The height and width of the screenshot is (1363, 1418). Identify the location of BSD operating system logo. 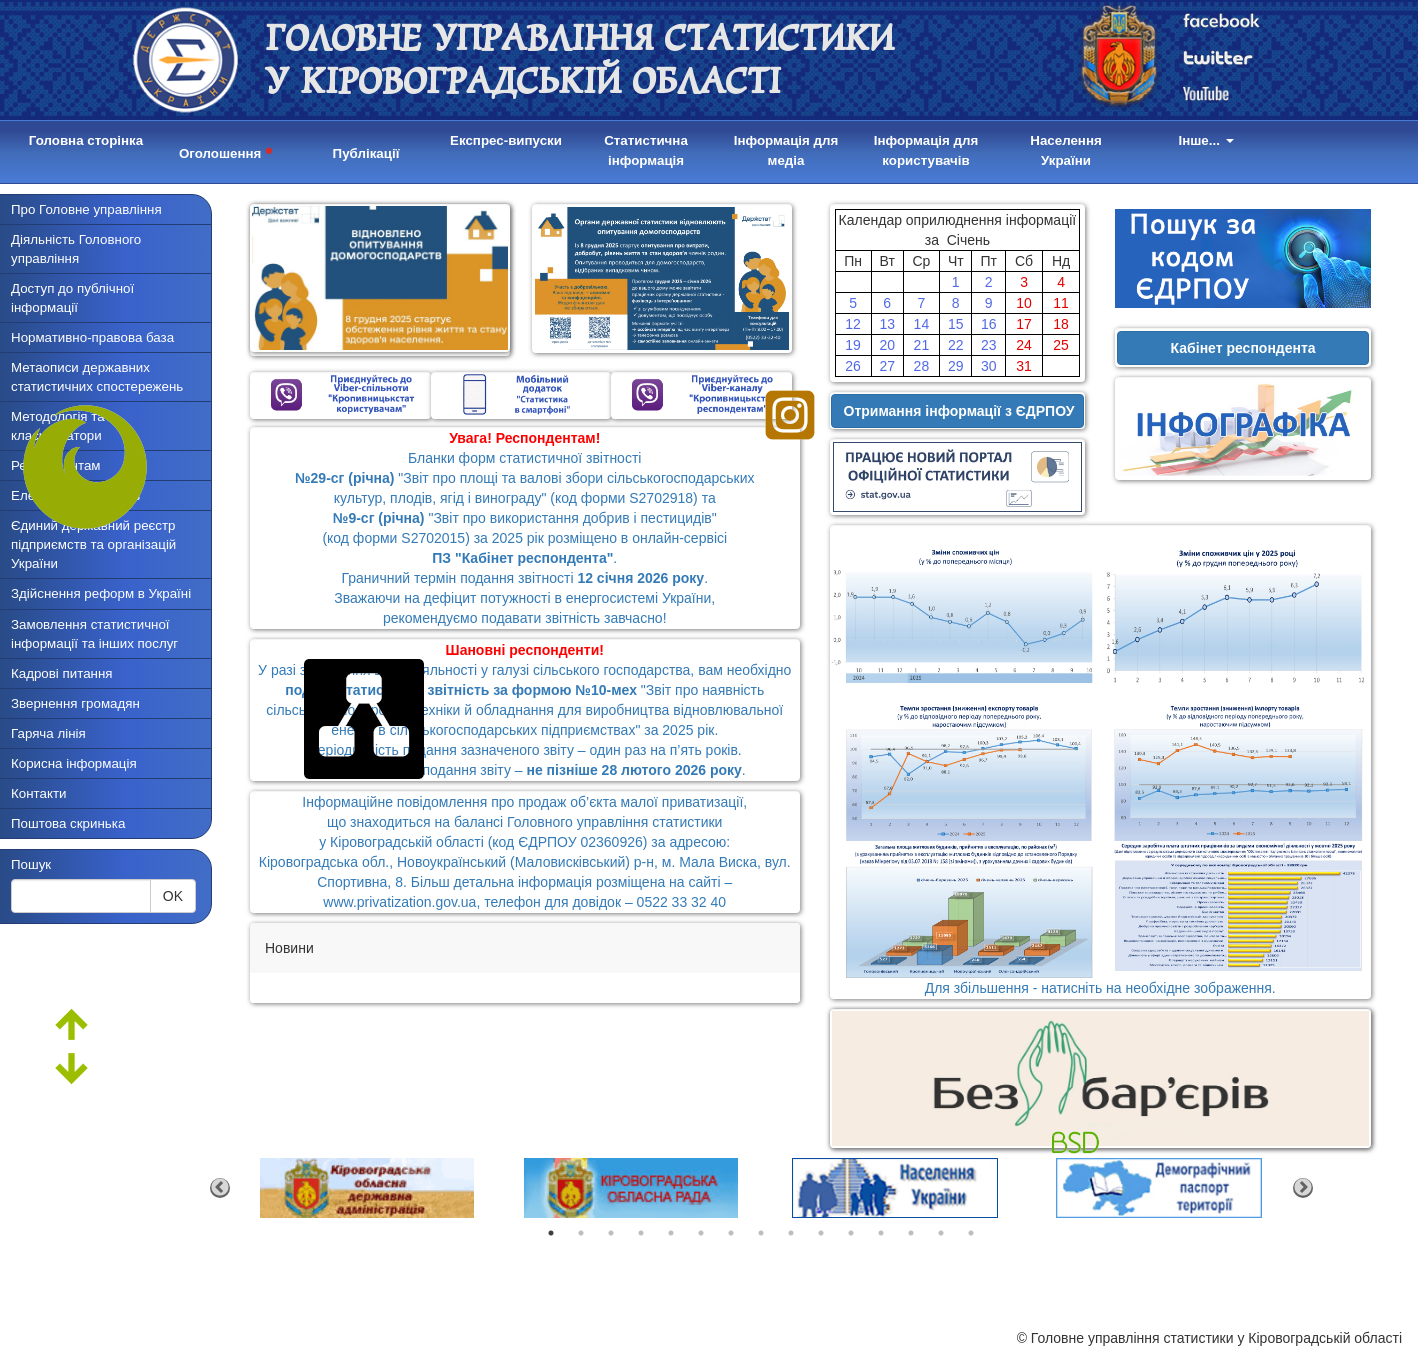
(1075, 1142).